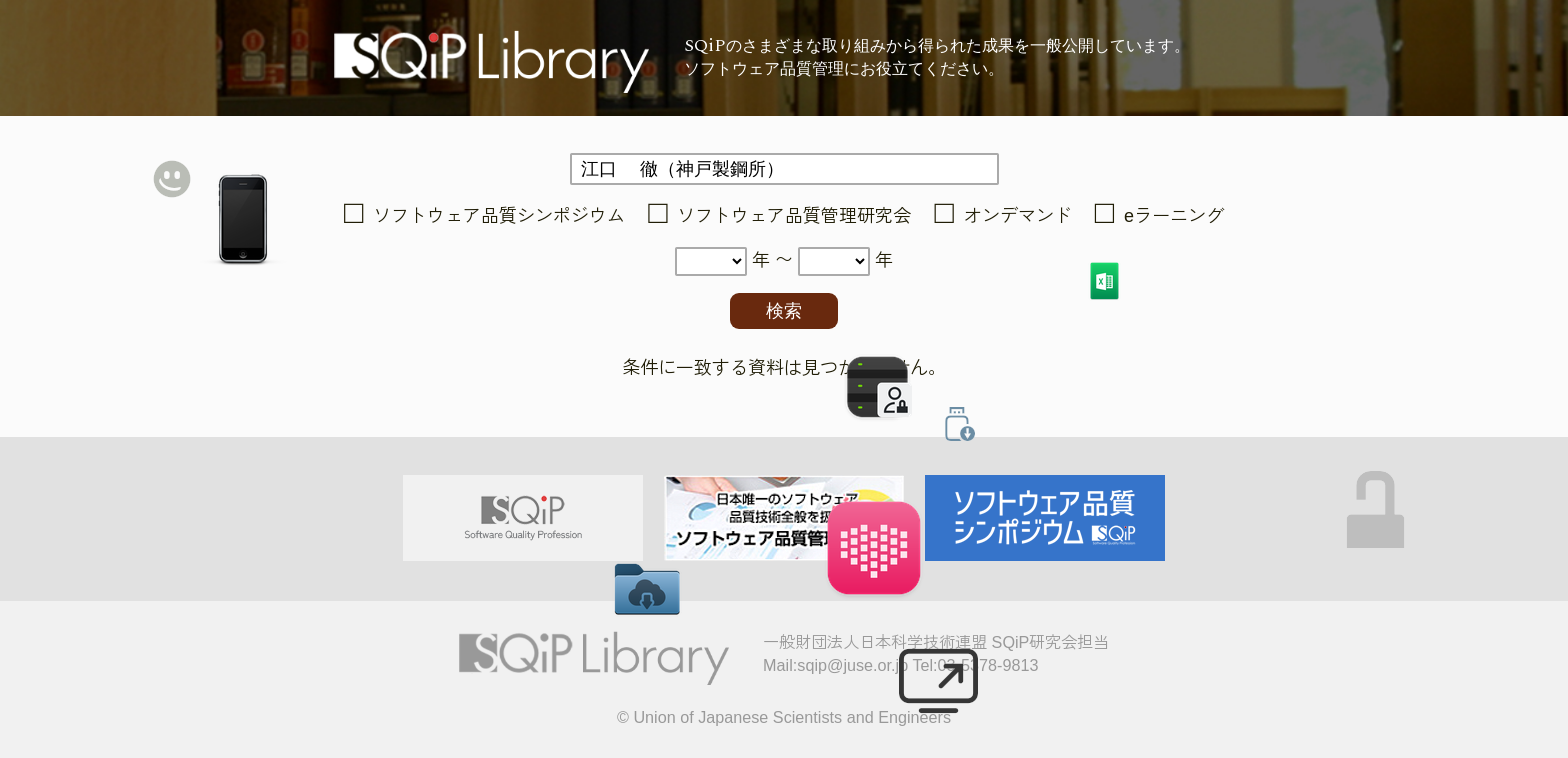 The image size is (1568, 758). What do you see at coordinates (647, 591) in the screenshot?
I see `open downloads folder` at bounding box center [647, 591].